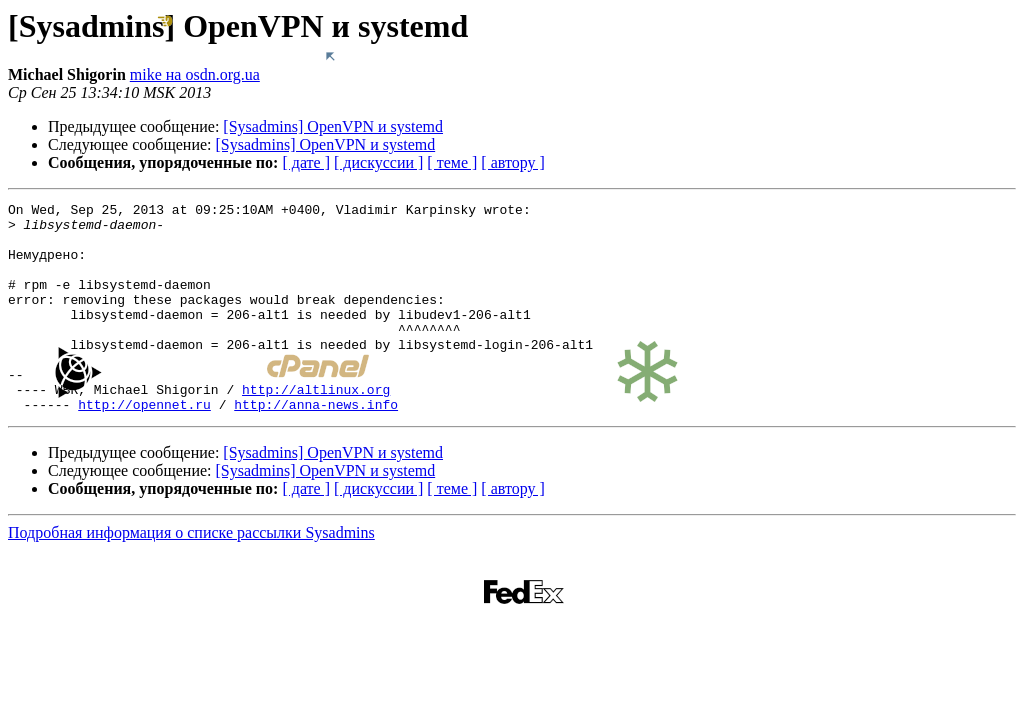  Describe the element at coordinates (78, 372) in the screenshot. I see `trimble company logo` at that location.